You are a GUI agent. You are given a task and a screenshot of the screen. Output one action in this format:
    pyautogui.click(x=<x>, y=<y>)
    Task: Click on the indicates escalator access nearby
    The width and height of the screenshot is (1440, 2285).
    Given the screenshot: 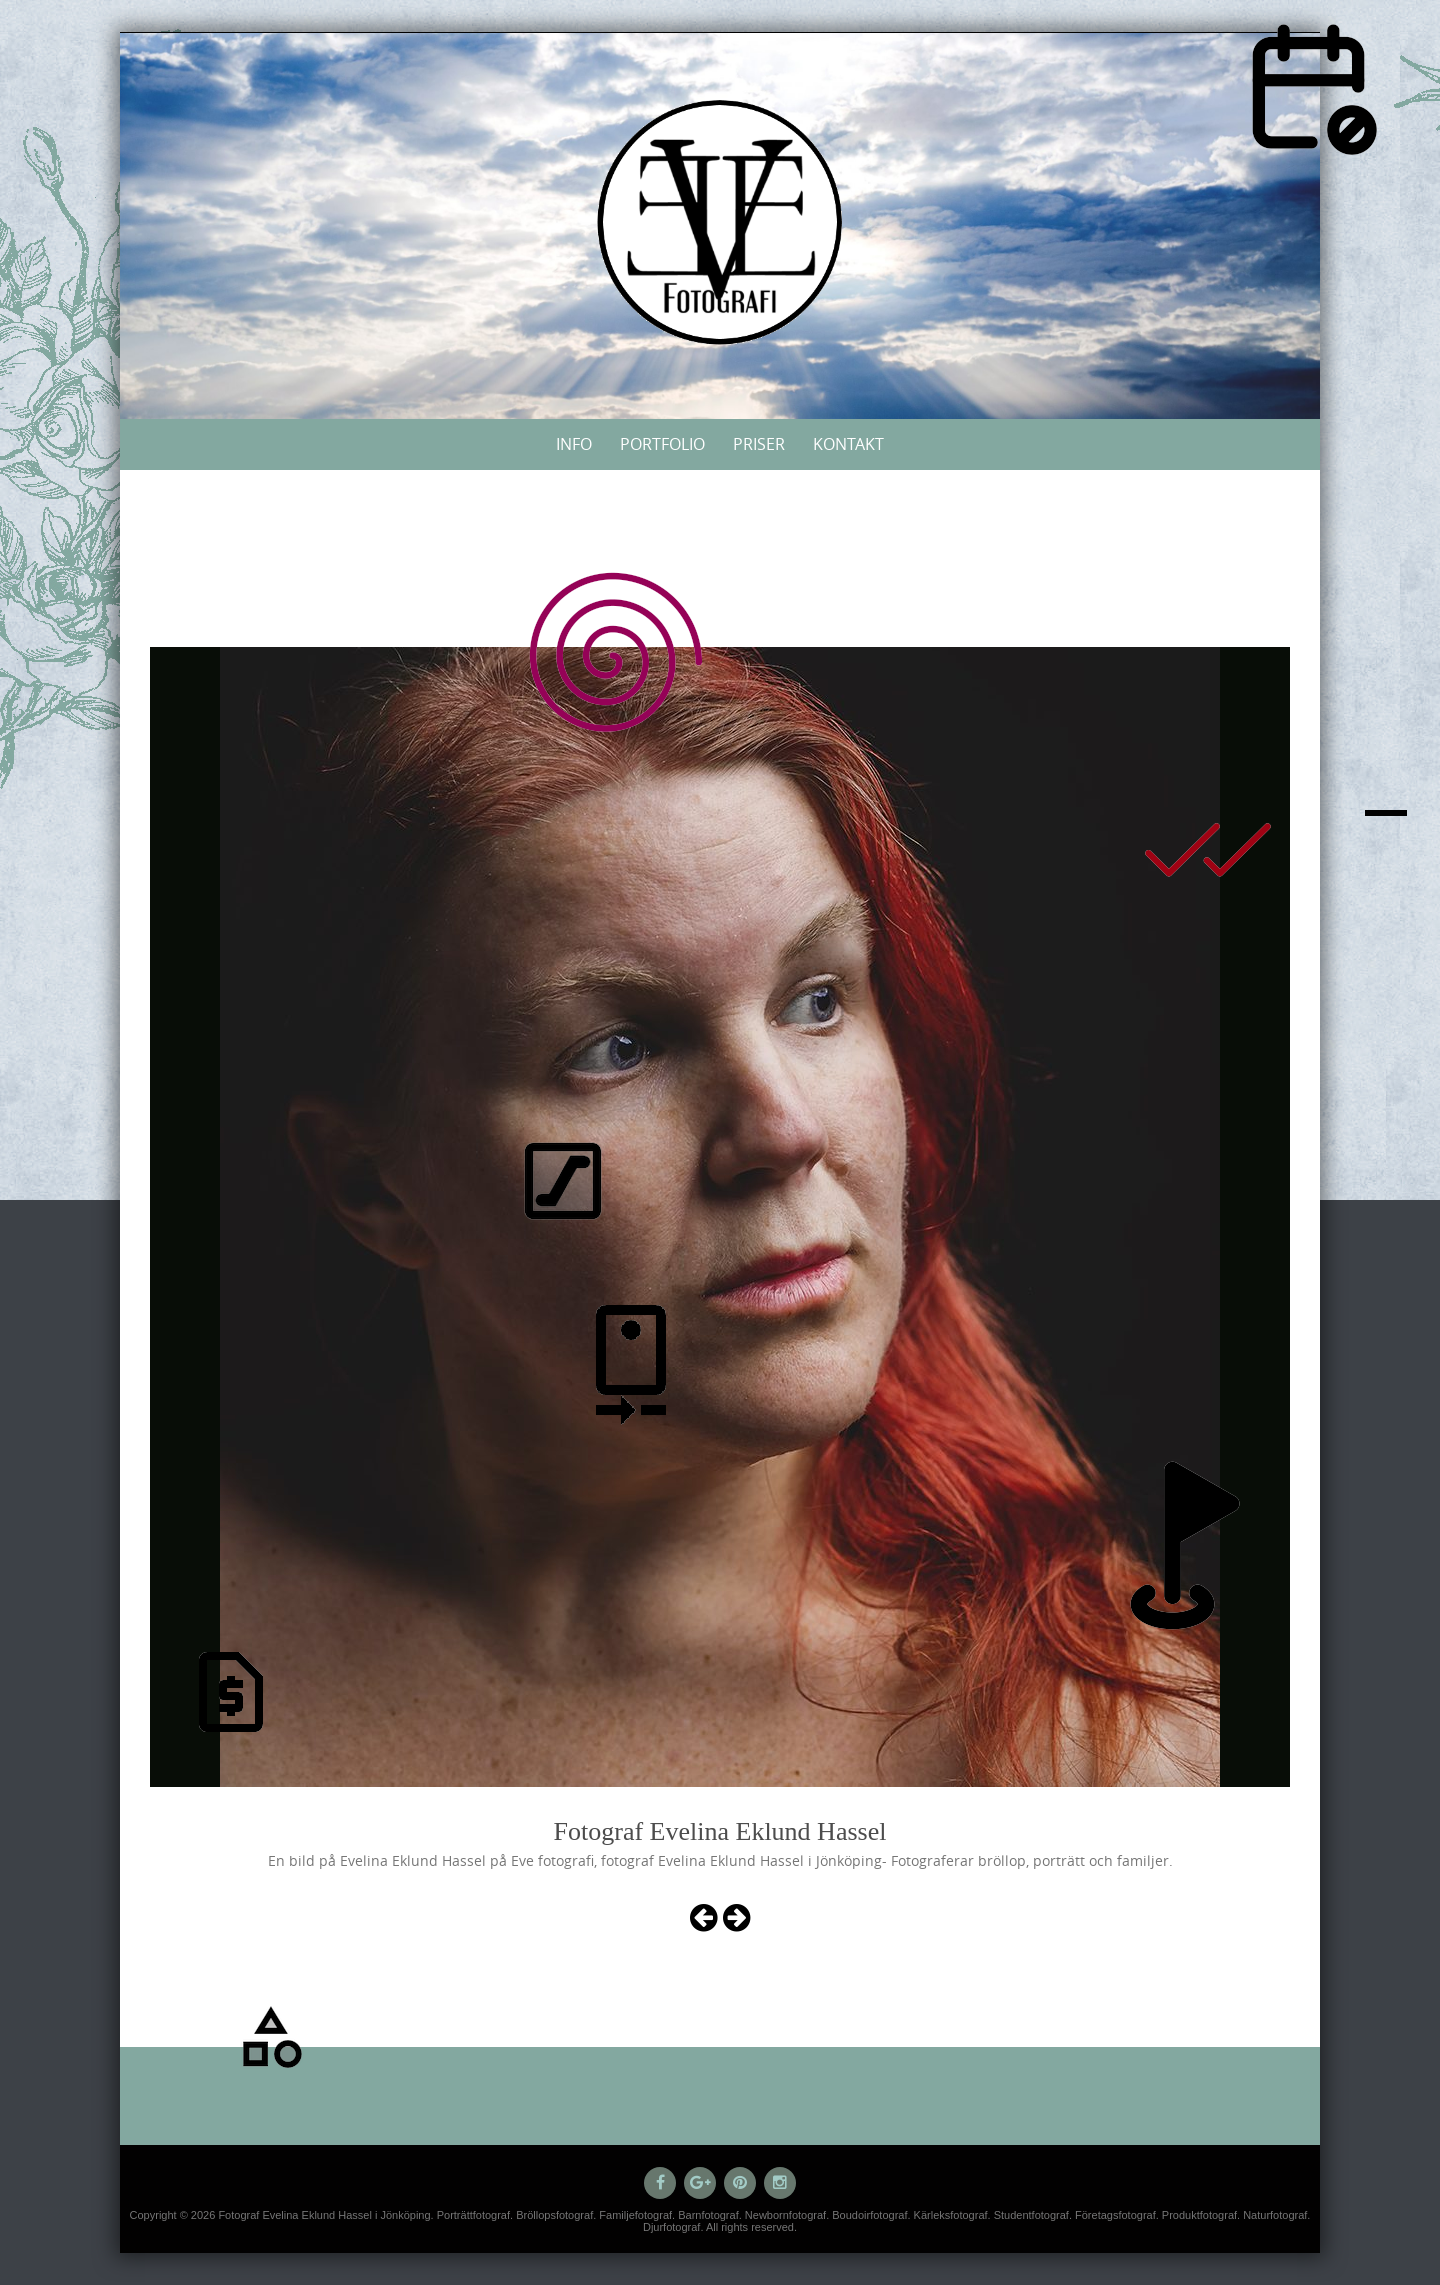 What is the action you would take?
    pyautogui.click(x=563, y=1181)
    